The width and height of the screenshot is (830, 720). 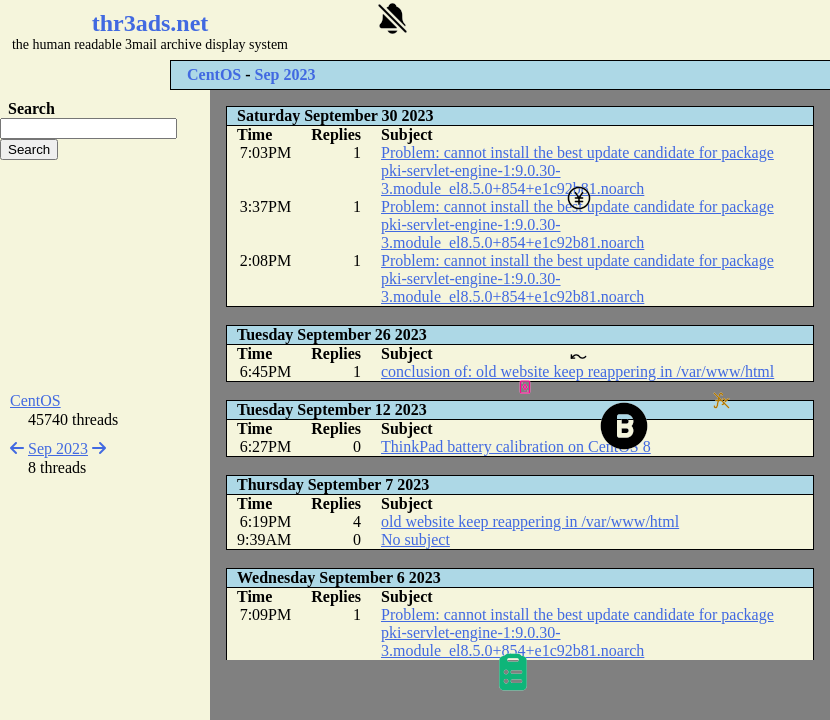 I want to click on disable math function or formula mode, so click(x=721, y=400).